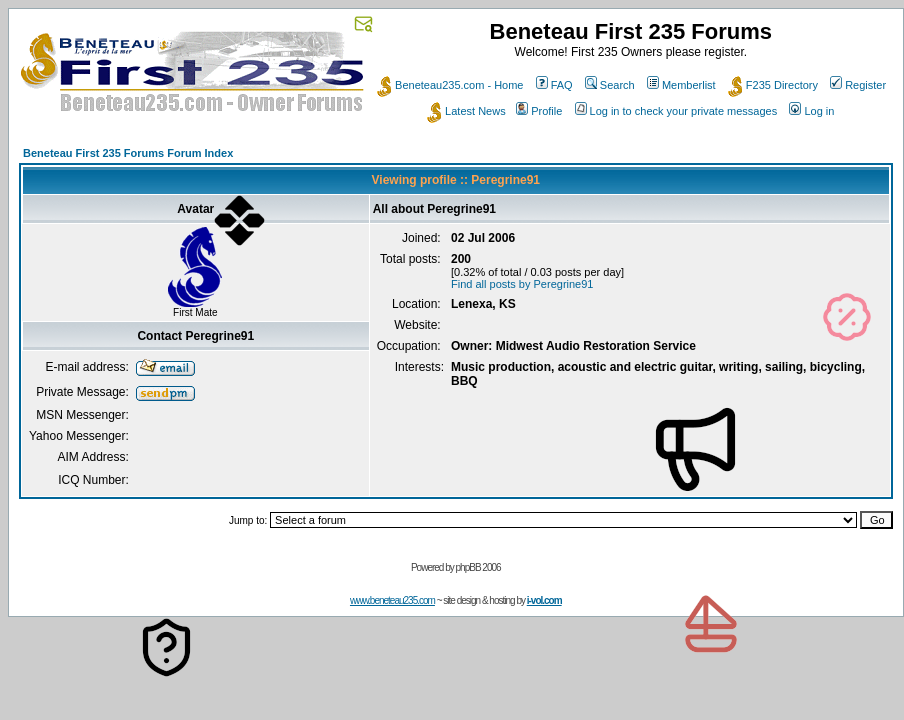 The height and width of the screenshot is (720, 904). Describe the element at coordinates (239, 220) in the screenshot. I see `pix instant payment system logo` at that location.